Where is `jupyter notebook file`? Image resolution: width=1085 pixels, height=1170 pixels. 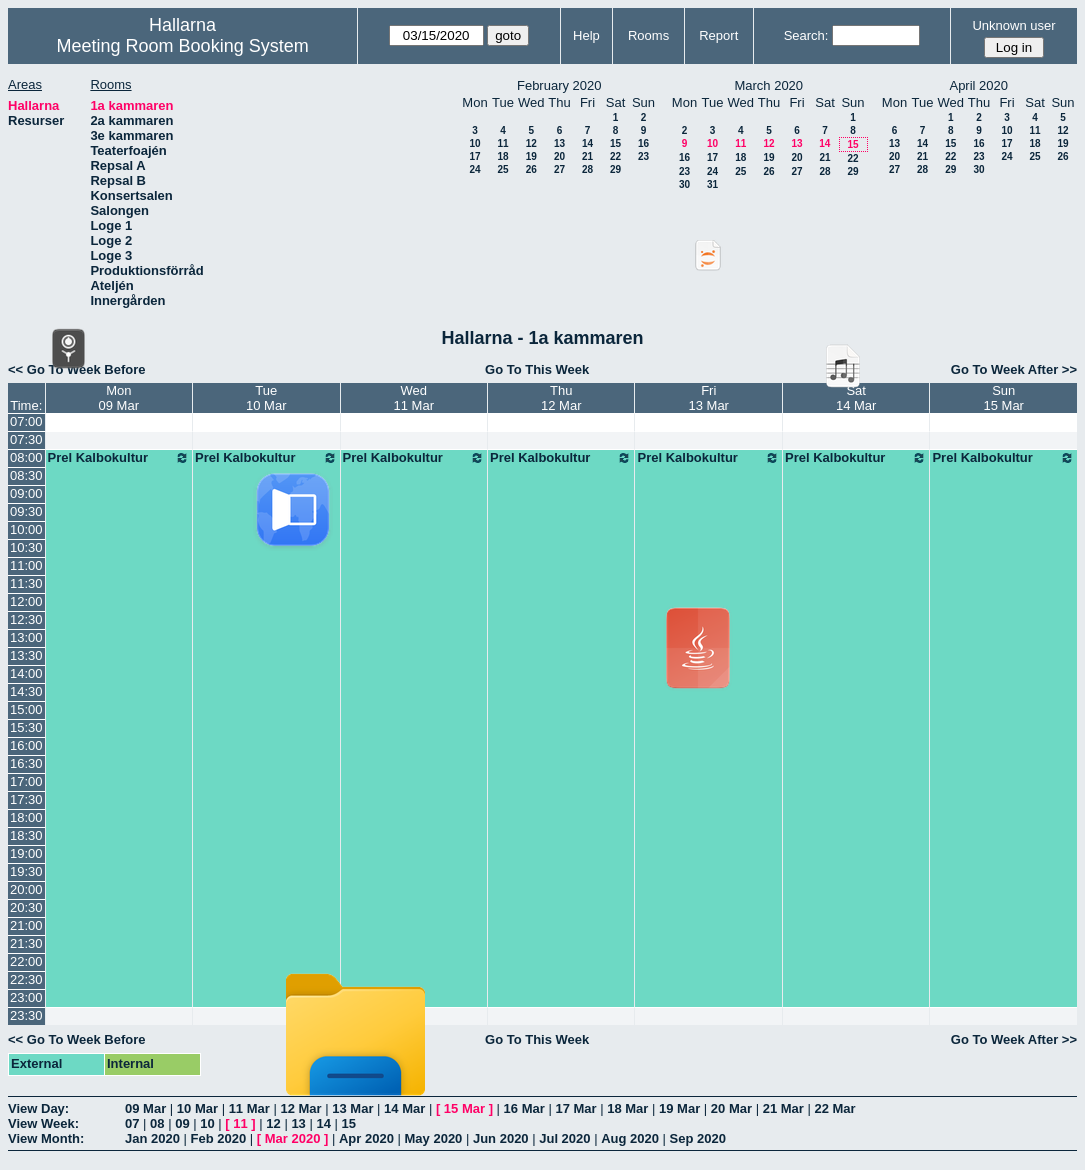 jupyter notebook file is located at coordinates (708, 255).